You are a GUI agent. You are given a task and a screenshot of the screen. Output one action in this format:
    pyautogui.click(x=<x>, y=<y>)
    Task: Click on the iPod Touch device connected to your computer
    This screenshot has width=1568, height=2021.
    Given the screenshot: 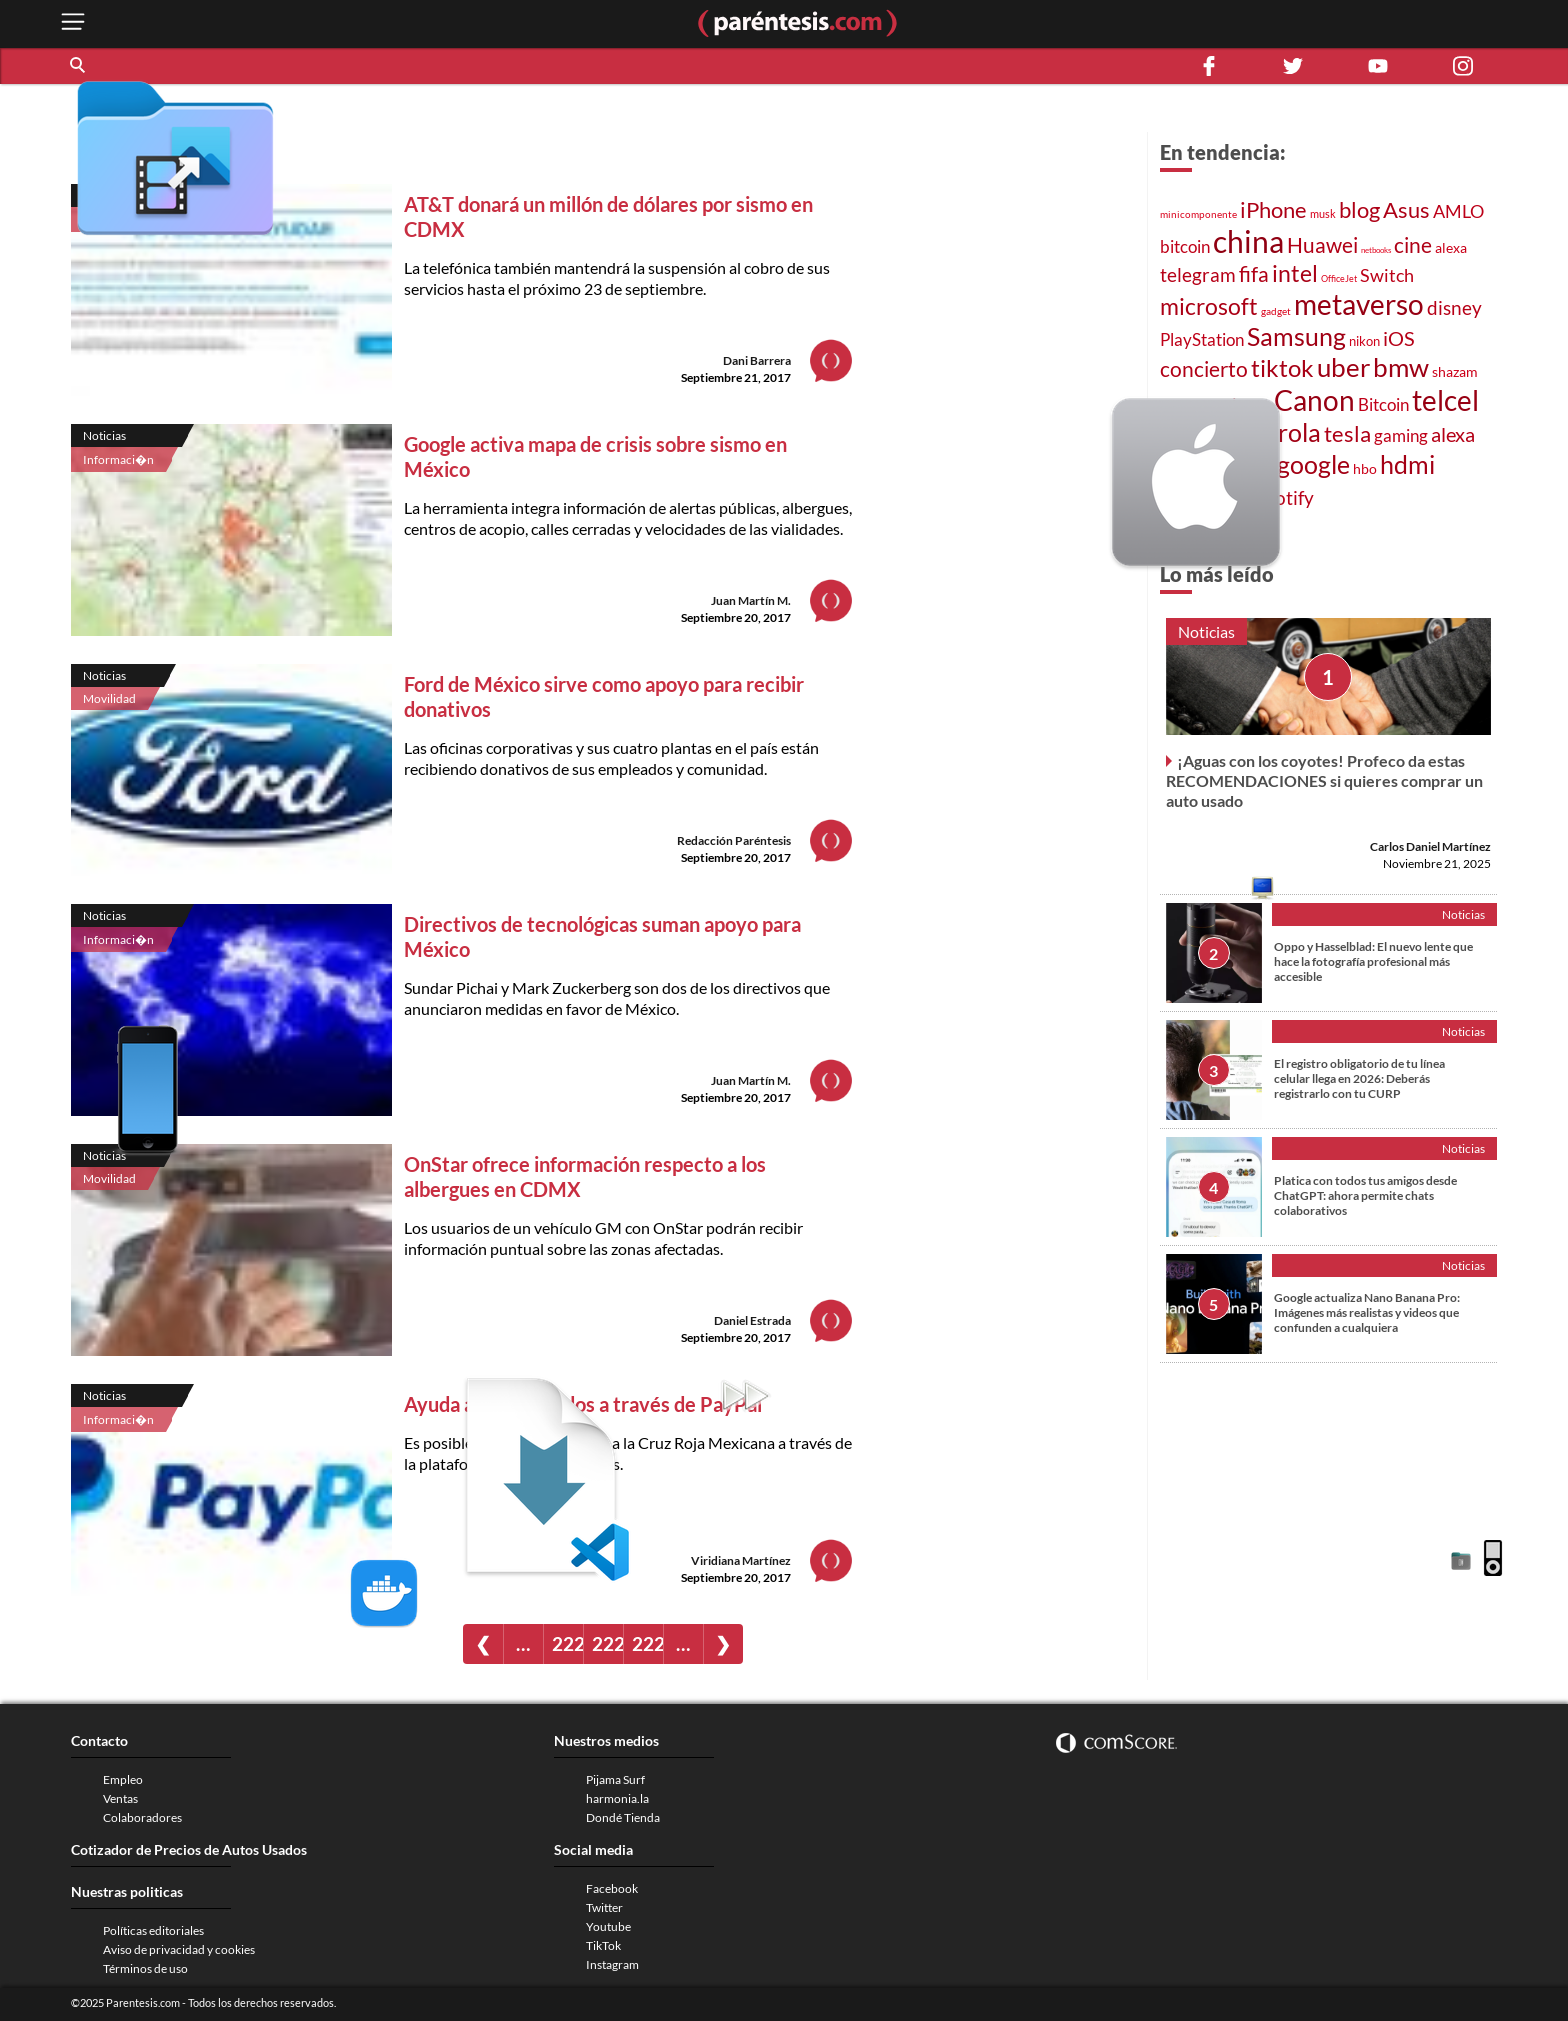 What is the action you would take?
    pyautogui.click(x=148, y=1091)
    